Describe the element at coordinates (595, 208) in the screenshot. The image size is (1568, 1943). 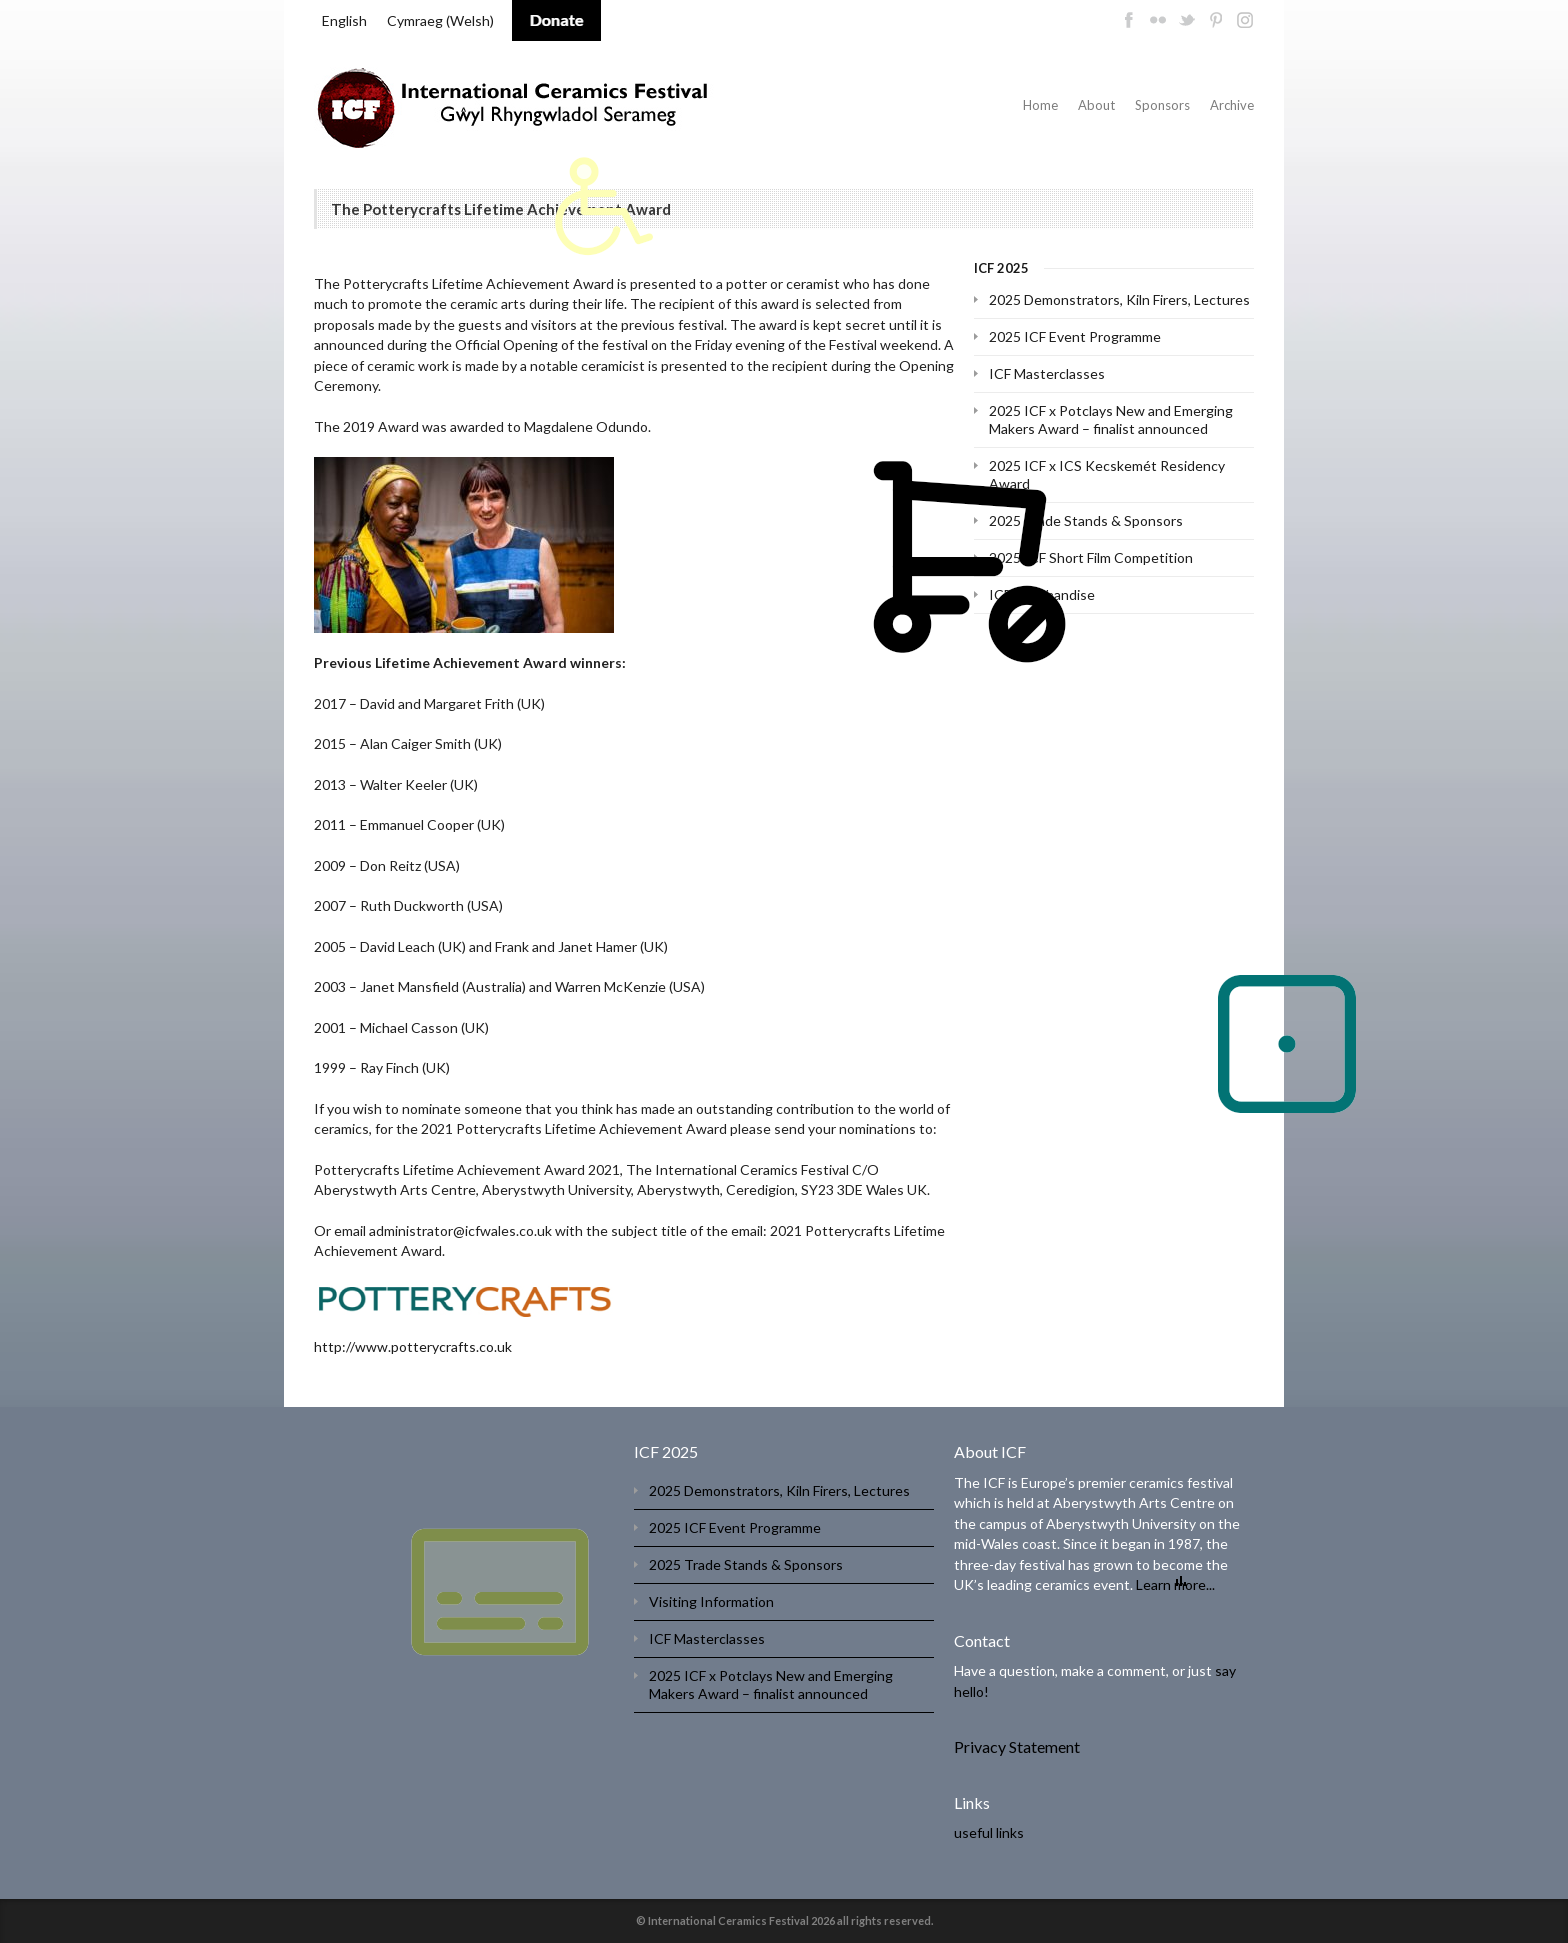
I see `indicates wheelchair accessibility available` at that location.